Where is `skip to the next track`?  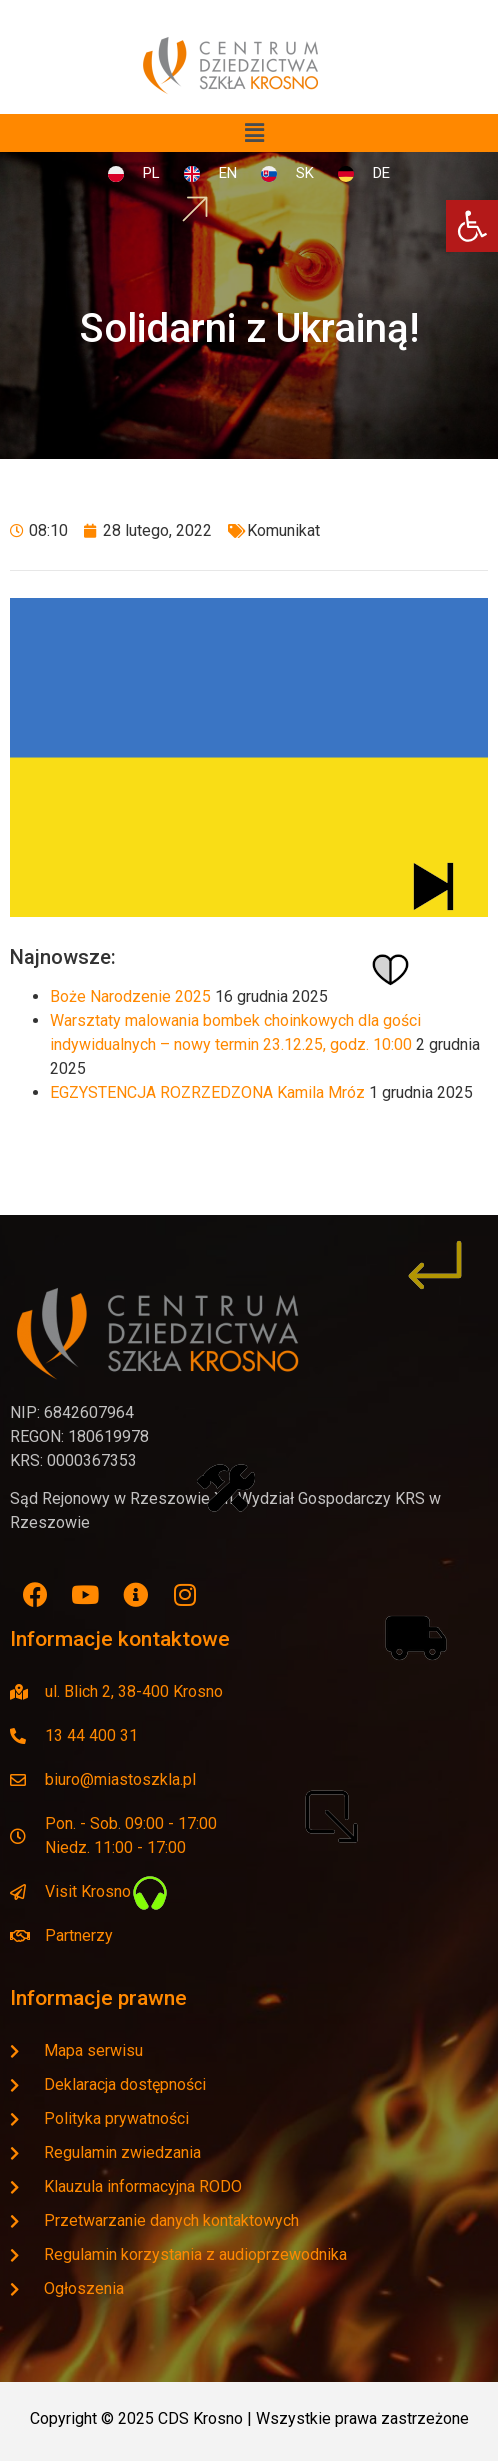 skip to the next track is located at coordinates (433, 886).